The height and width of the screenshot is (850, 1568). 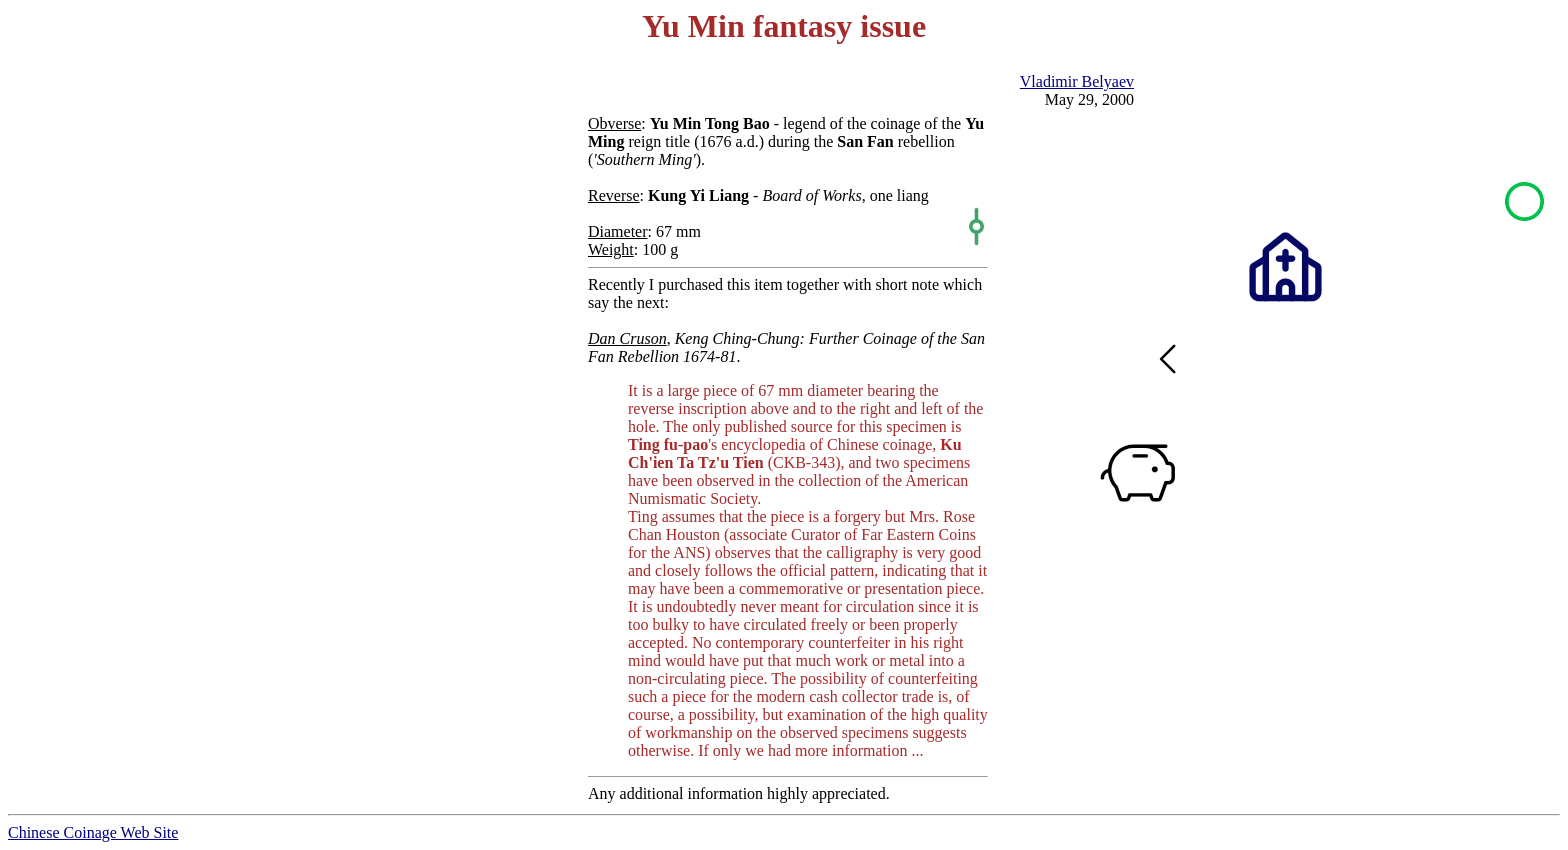 I want to click on view nearby churches or places of worship, so click(x=1285, y=268).